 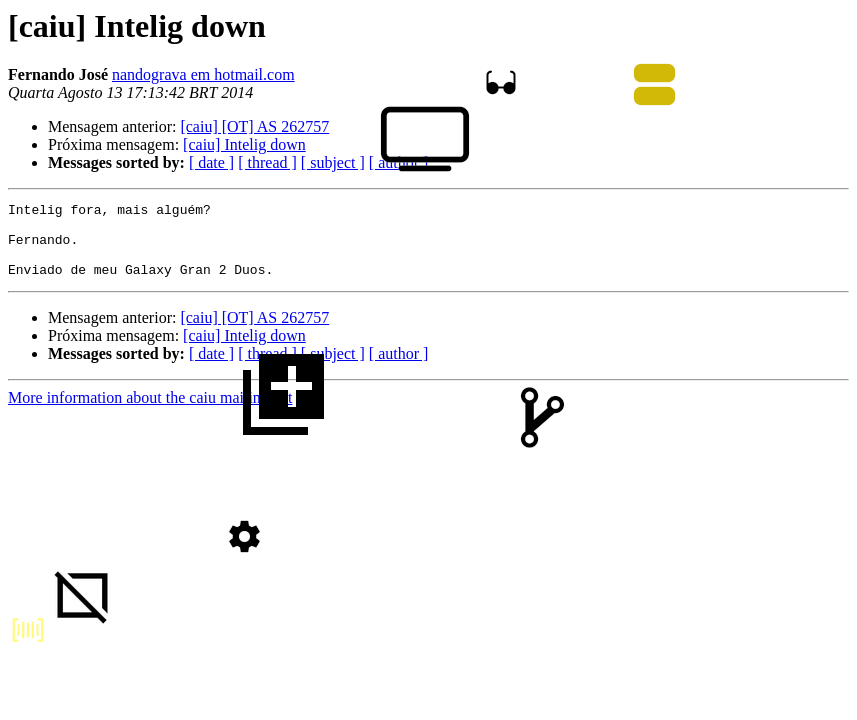 What do you see at coordinates (654, 84) in the screenshot?
I see `switch to list view` at bounding box center [654, 84].